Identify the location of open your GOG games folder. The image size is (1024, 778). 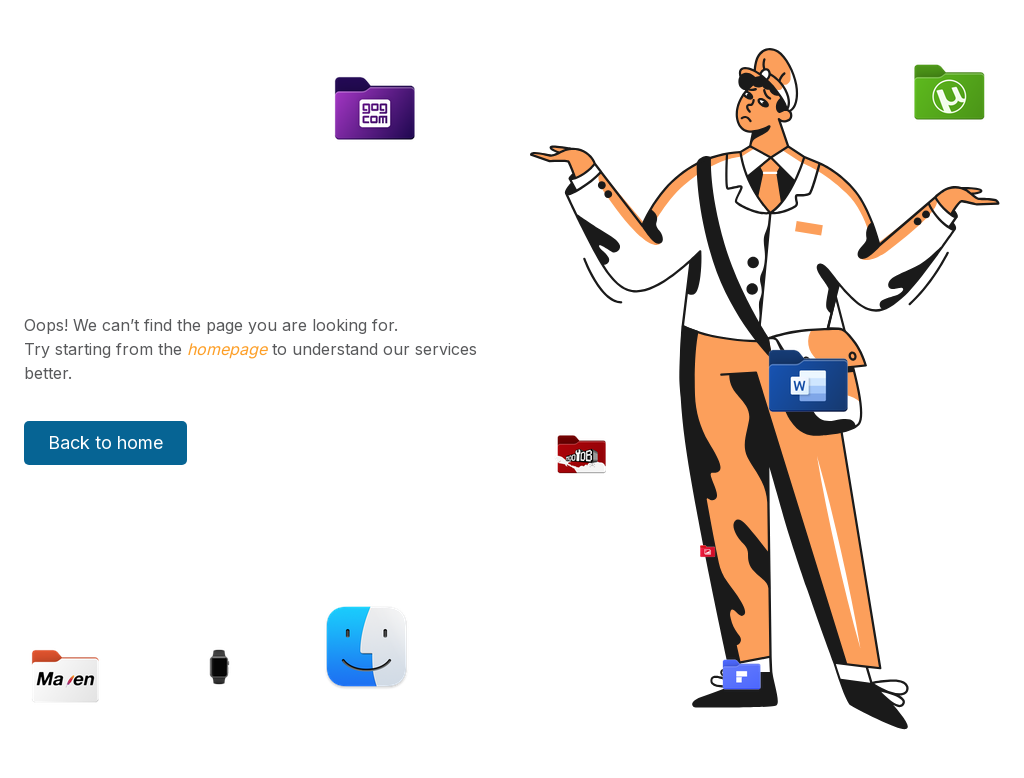
(374, 110).